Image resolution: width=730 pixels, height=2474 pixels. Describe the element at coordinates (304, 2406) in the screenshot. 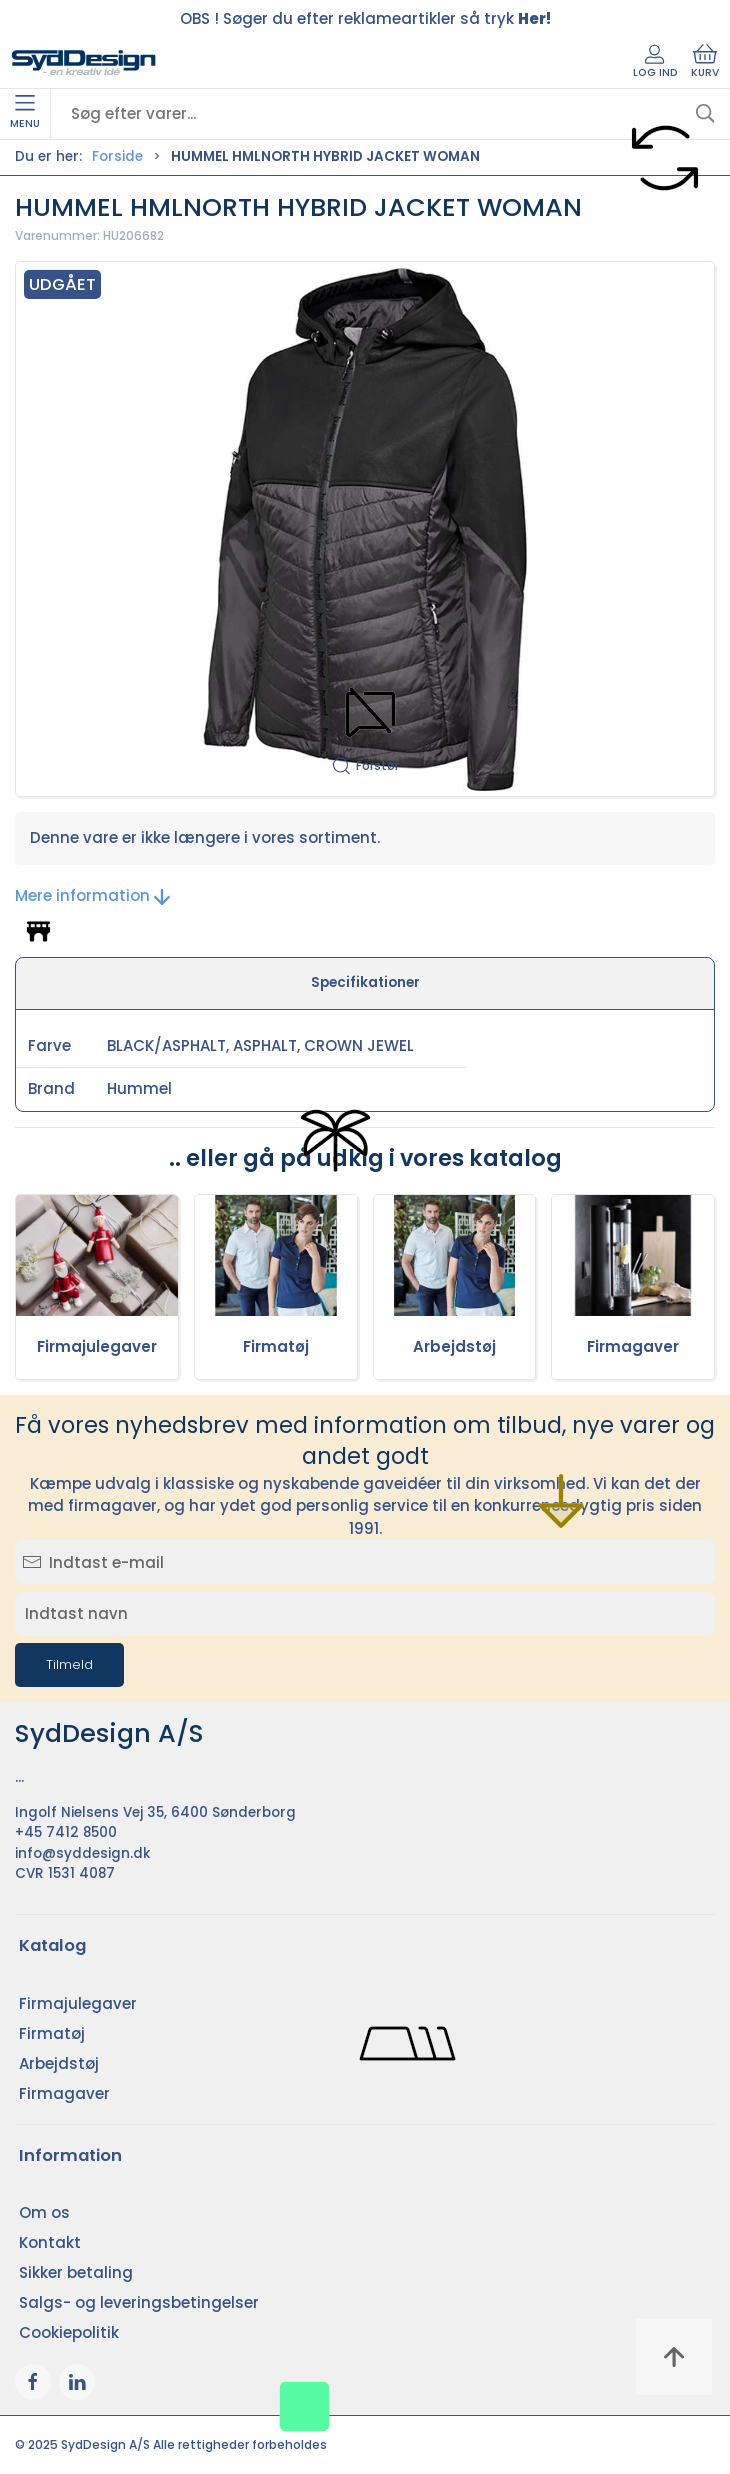

I see `stop or halt media playback` at that location.